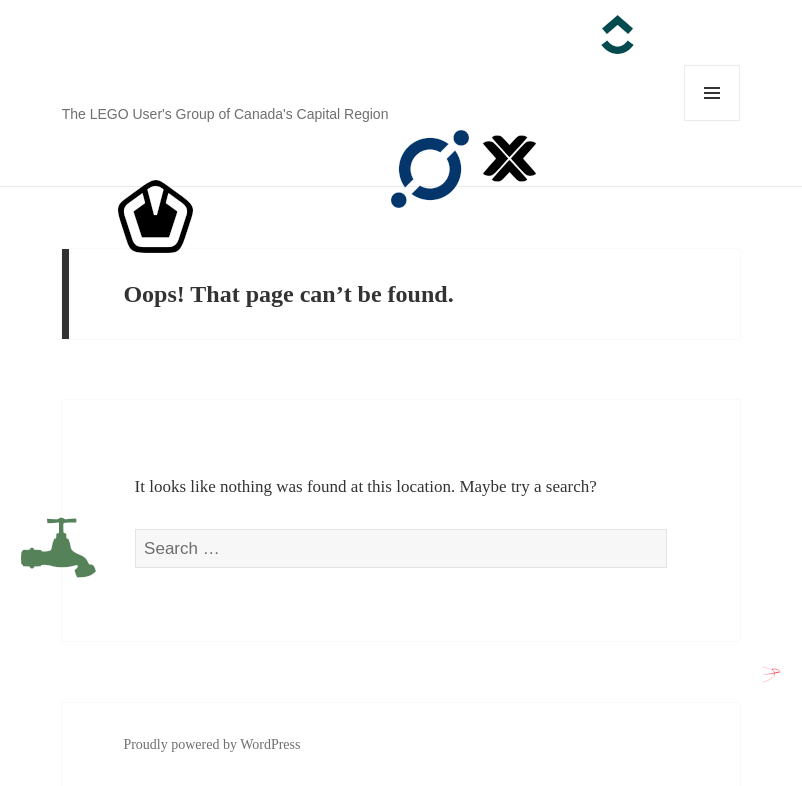 This screenshot has height=786, width=802. I want to click on open proxmox virtual environment dashboard, so click(509, 158).